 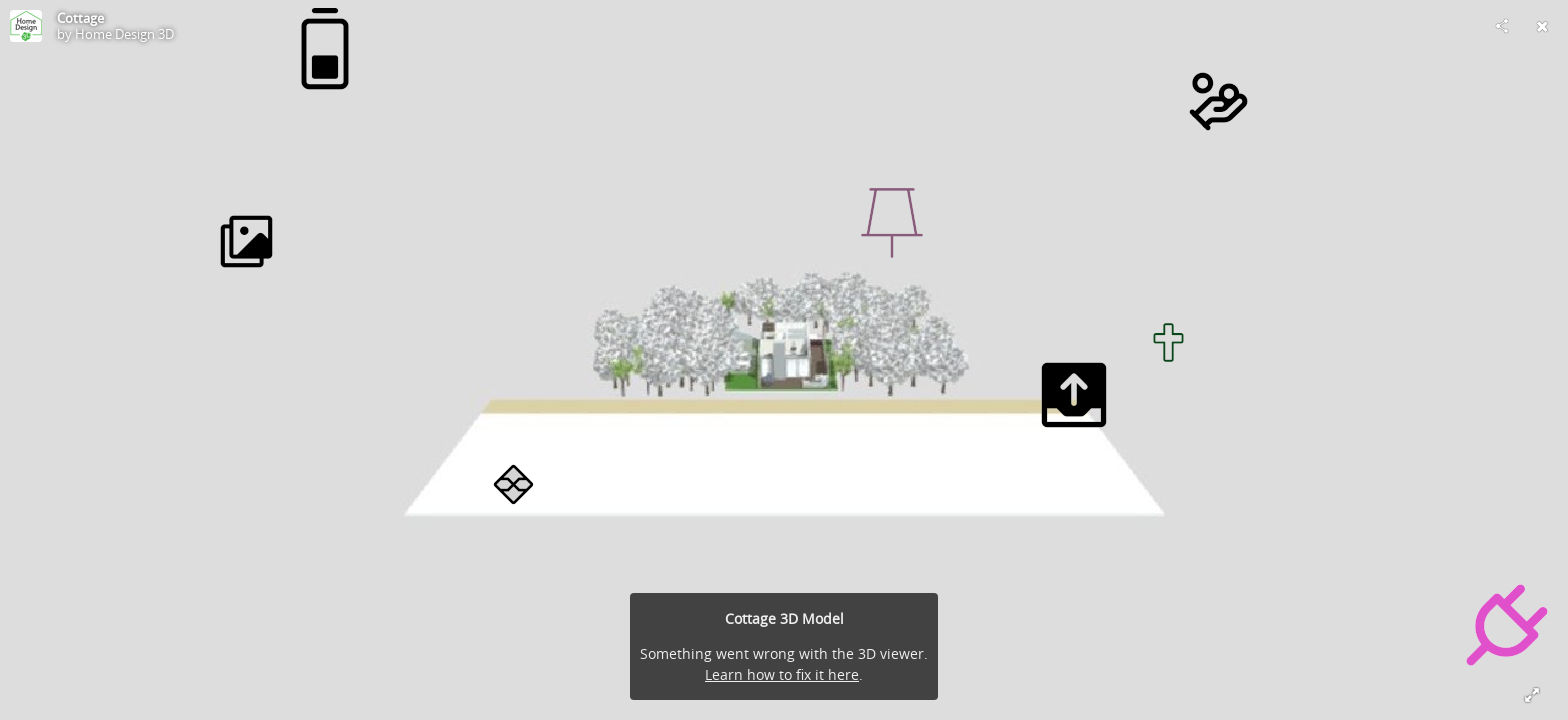 I want to click on pin item to keep it visible, so click(x=892, y=219).